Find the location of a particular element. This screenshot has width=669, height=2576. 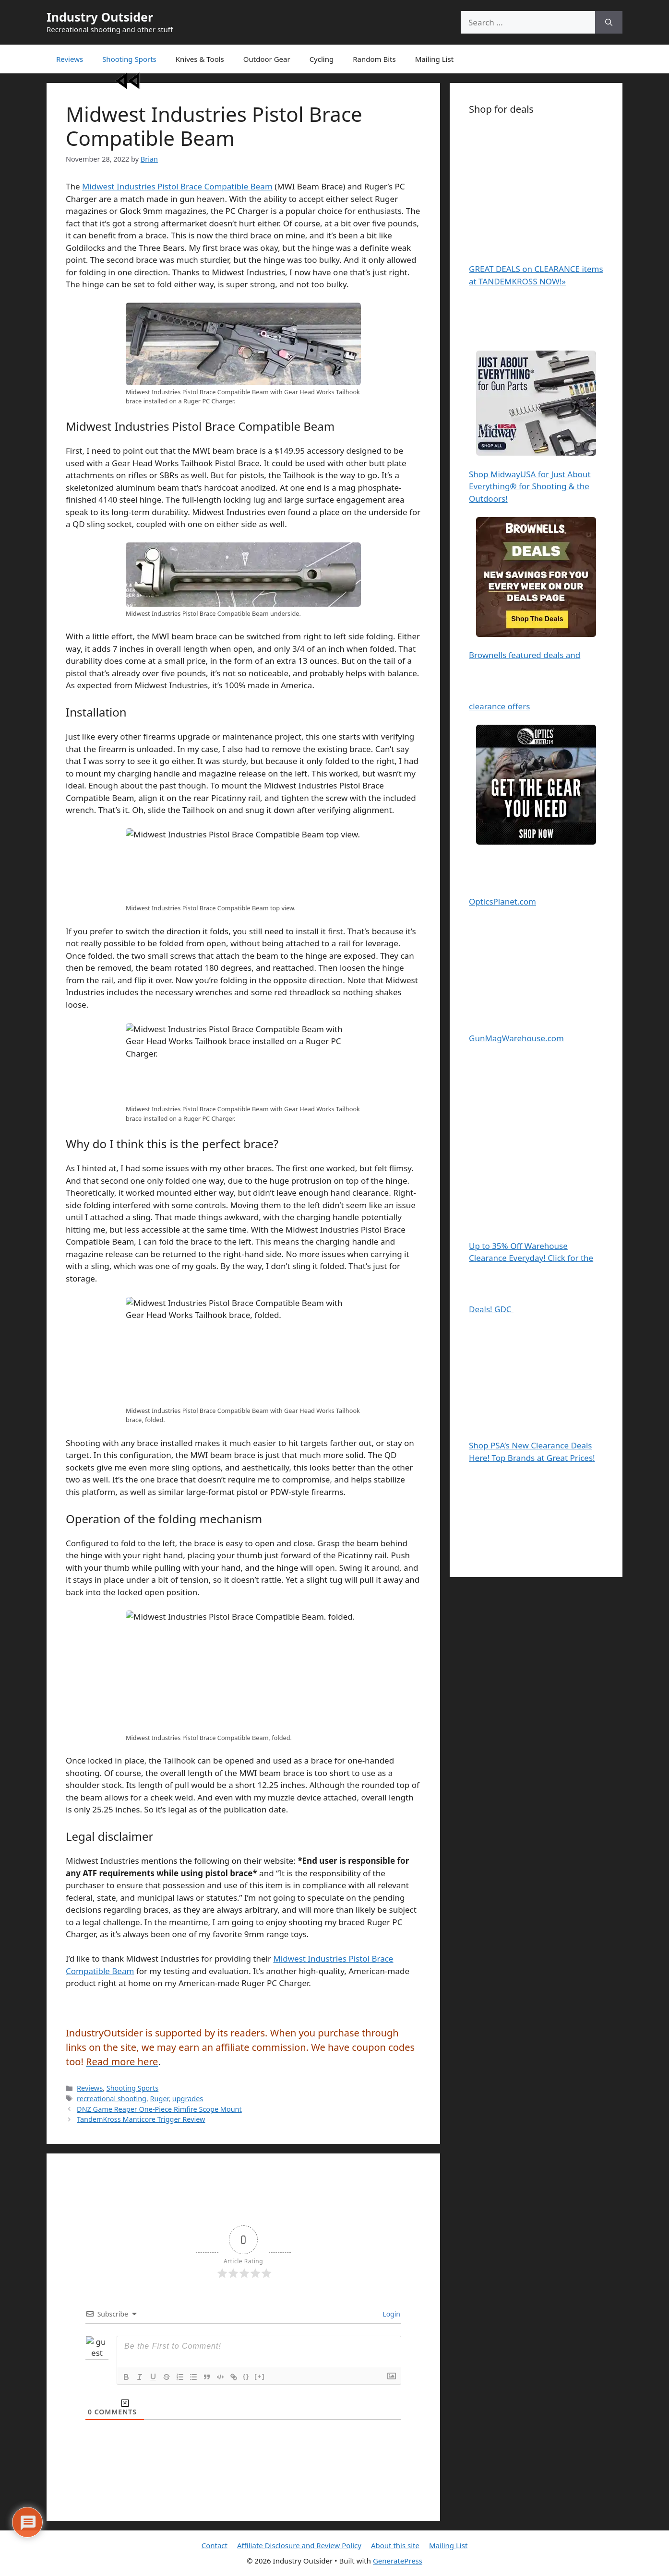

rewind media playback is located at coordinates (128, 81).